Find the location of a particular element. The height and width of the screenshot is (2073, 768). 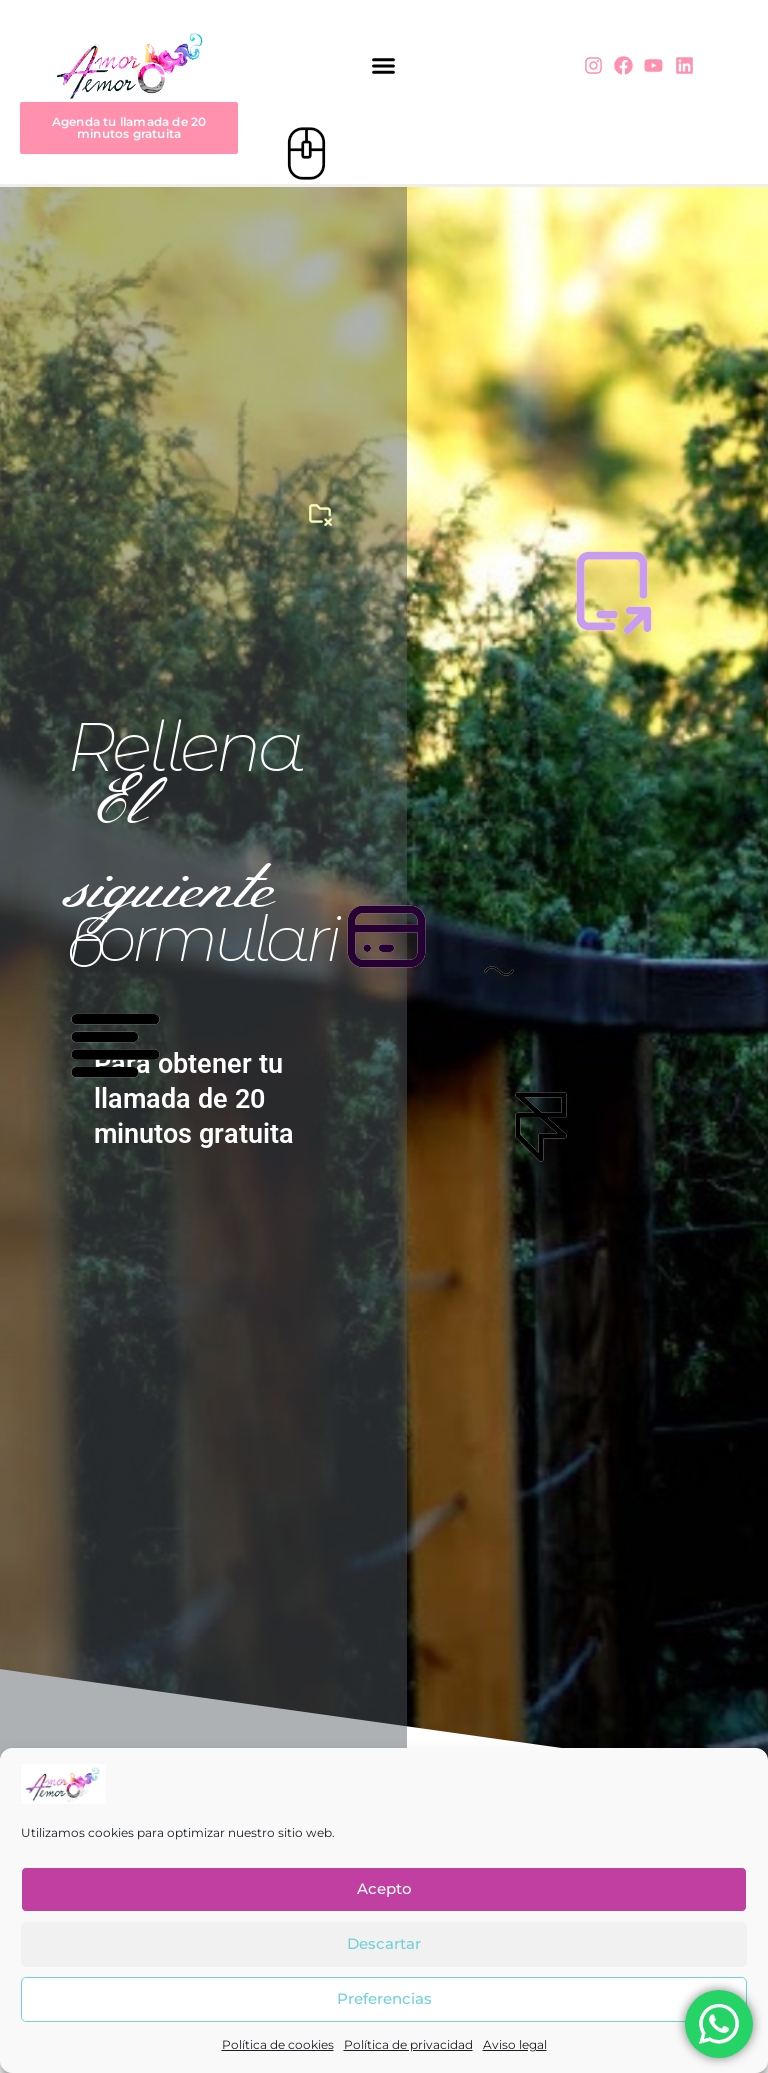

middle mouse button click action is located at coordinates (306, 153).